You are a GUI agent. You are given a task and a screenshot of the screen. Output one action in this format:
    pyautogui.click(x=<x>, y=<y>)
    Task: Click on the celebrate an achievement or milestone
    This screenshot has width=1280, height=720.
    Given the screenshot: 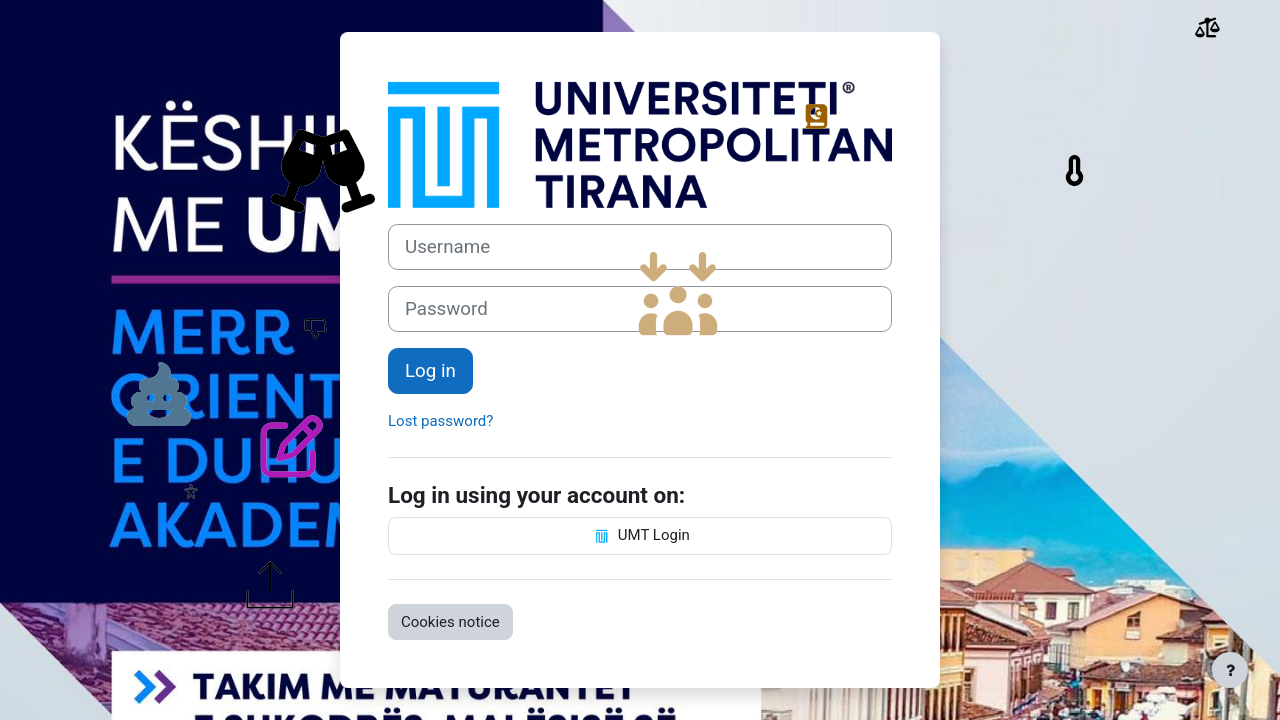 What is the action you would take?
    pyautogui.click(x=323, y=171)
    